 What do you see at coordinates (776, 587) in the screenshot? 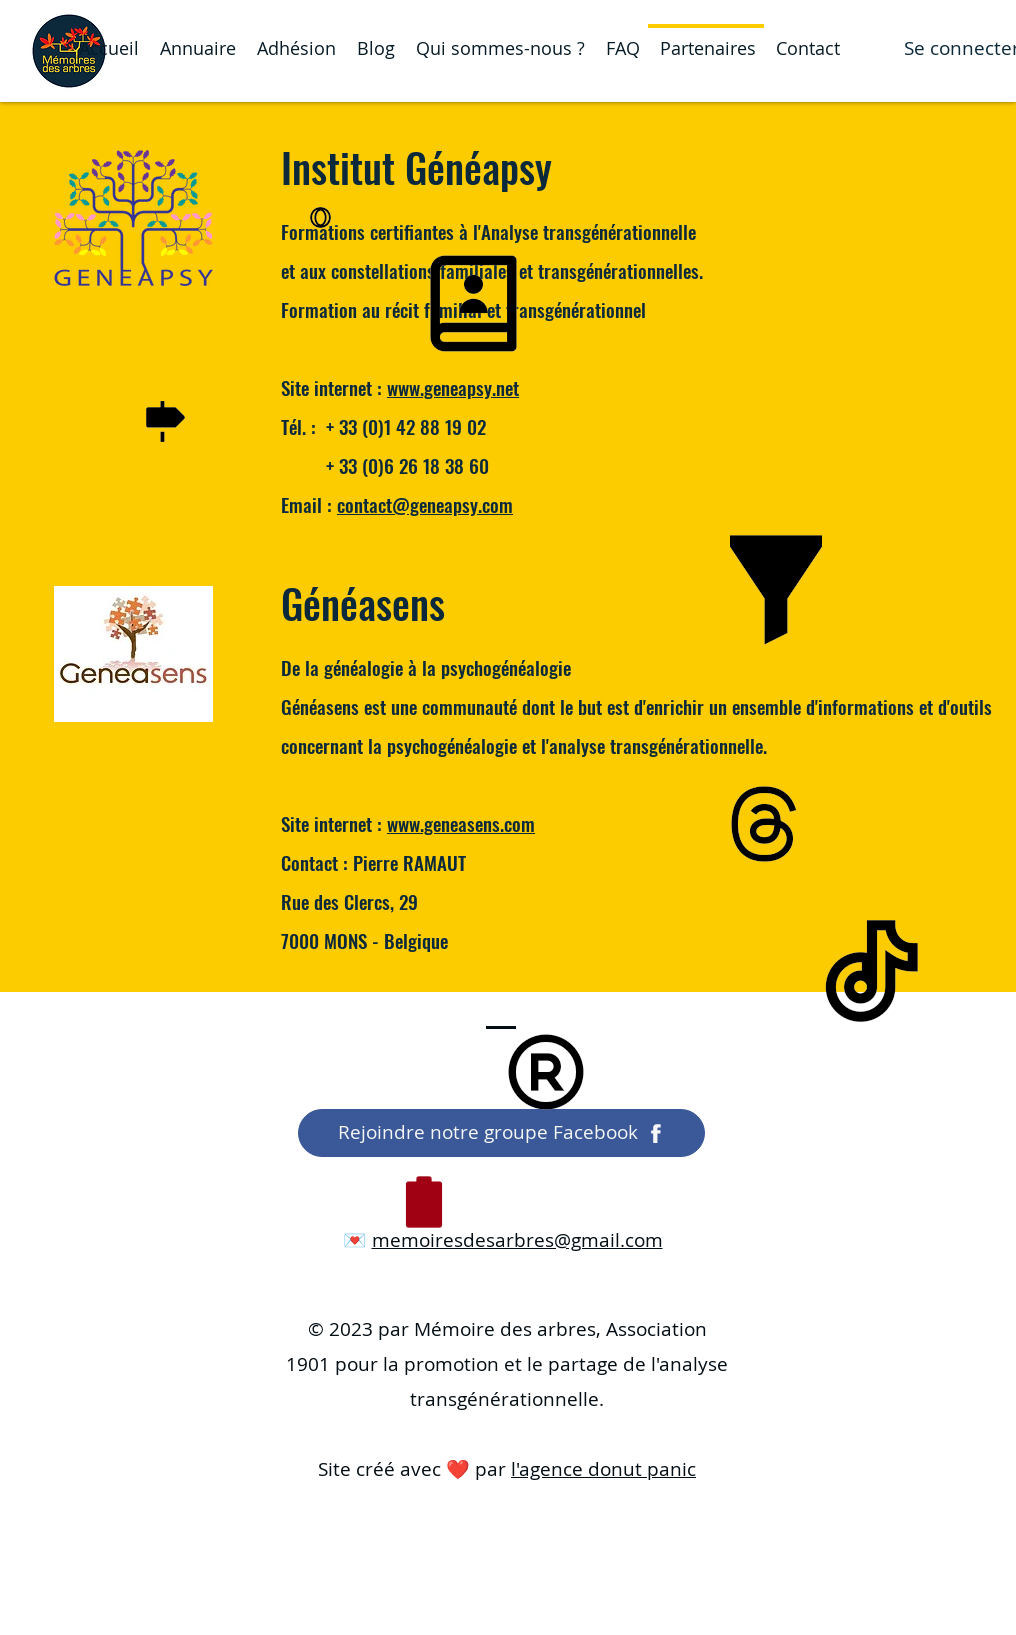
I see `filter or sort content` at bounding box center [776, 587].